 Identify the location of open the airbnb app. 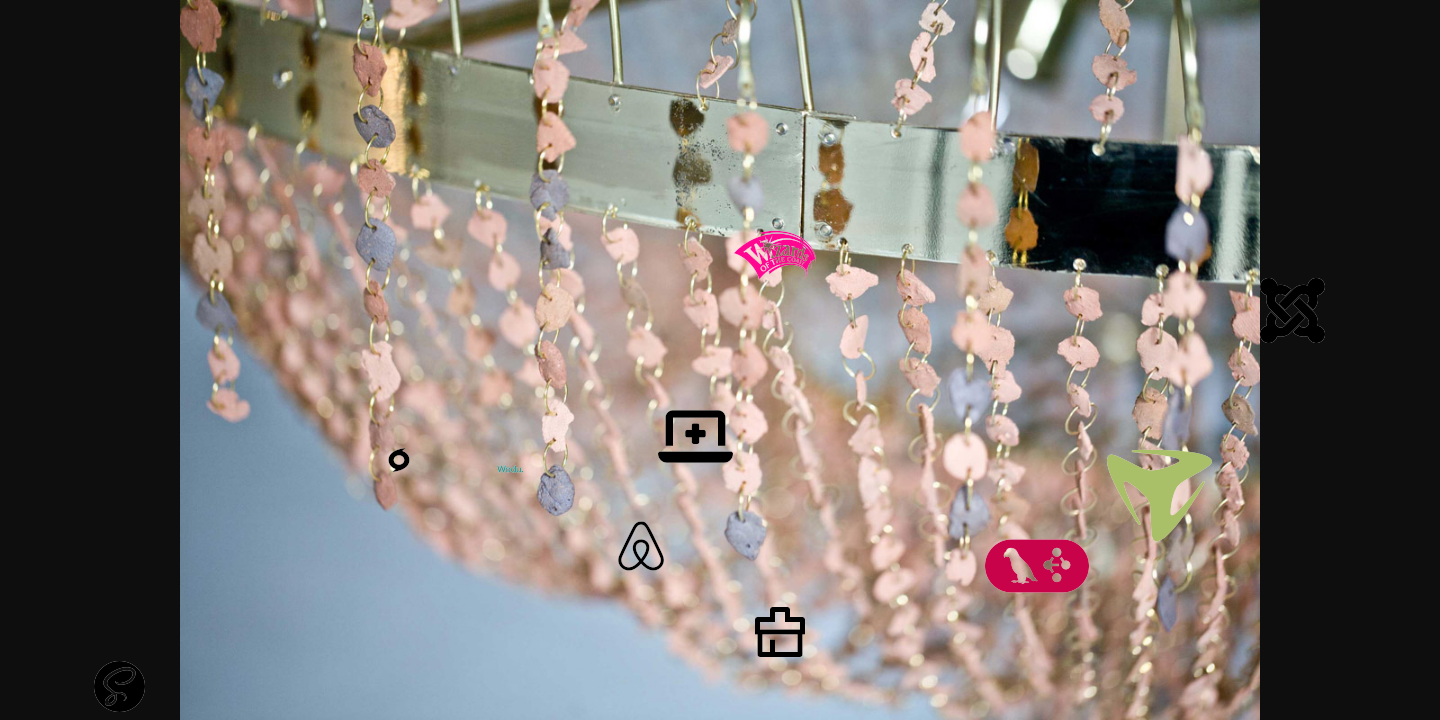
(641, 546).